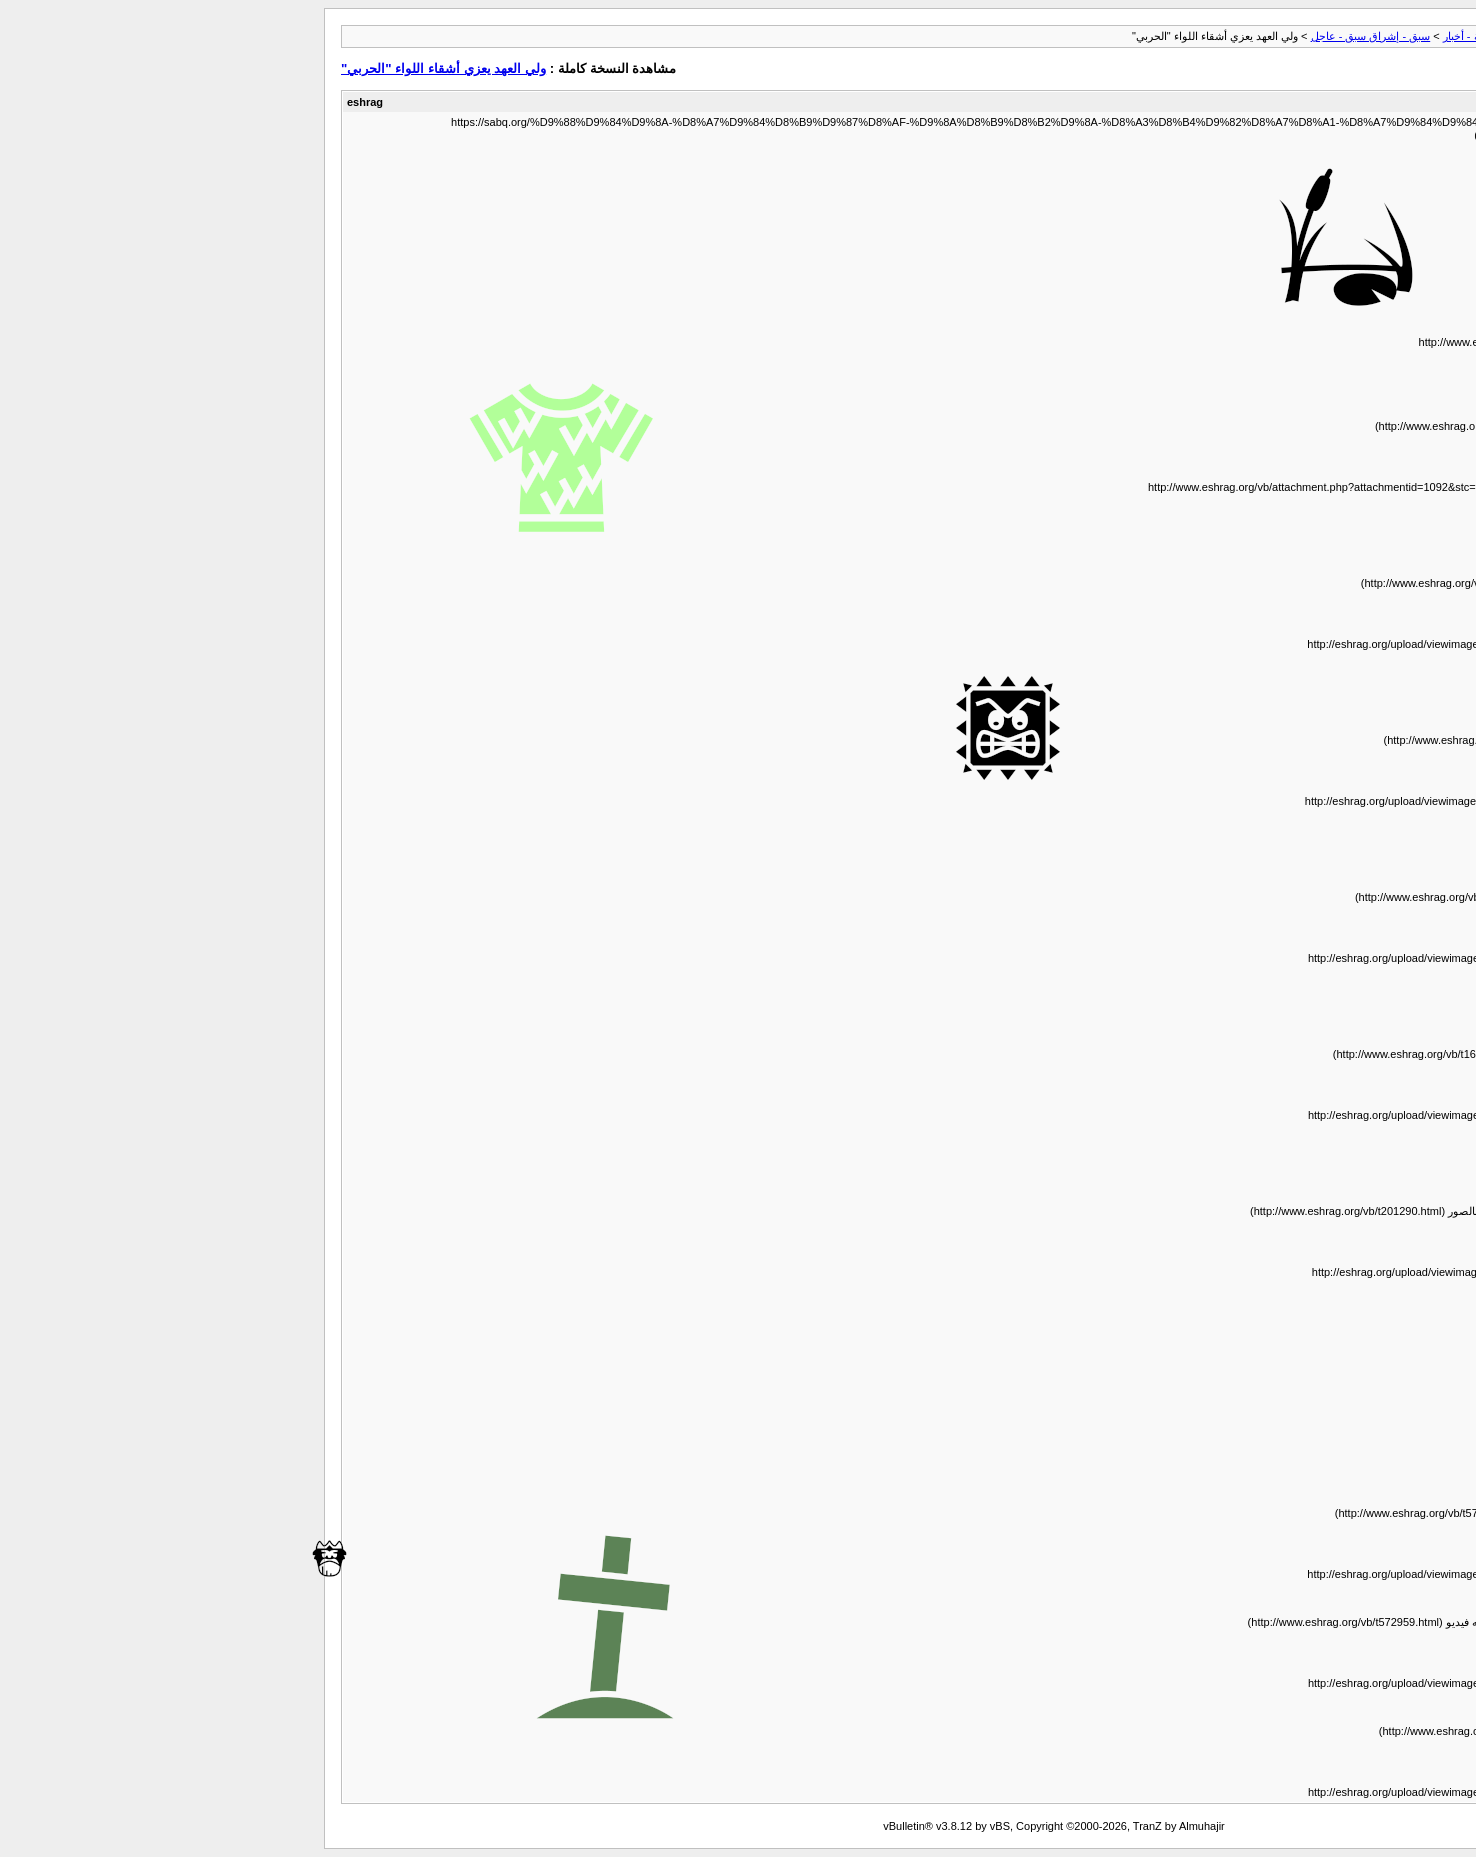 Image resolution: width=1476 pixels, height=1857 pixels. Describe the element at coordinates (329, 1558) in the screenshot. I see `select the old king character or unit` at that location.